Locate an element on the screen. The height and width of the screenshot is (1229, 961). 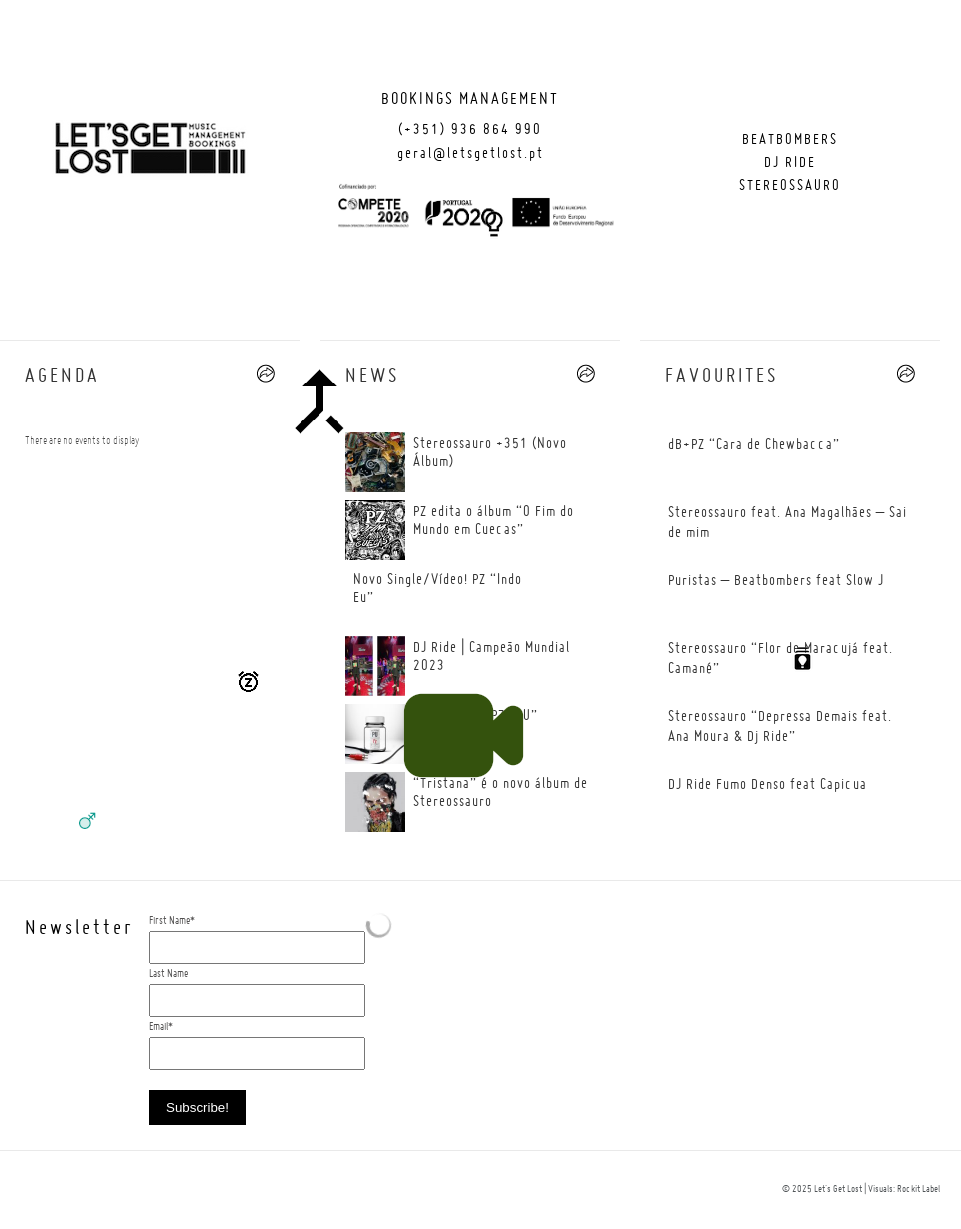
snooze an alarm or reminder is located at coordinates (248, 681).